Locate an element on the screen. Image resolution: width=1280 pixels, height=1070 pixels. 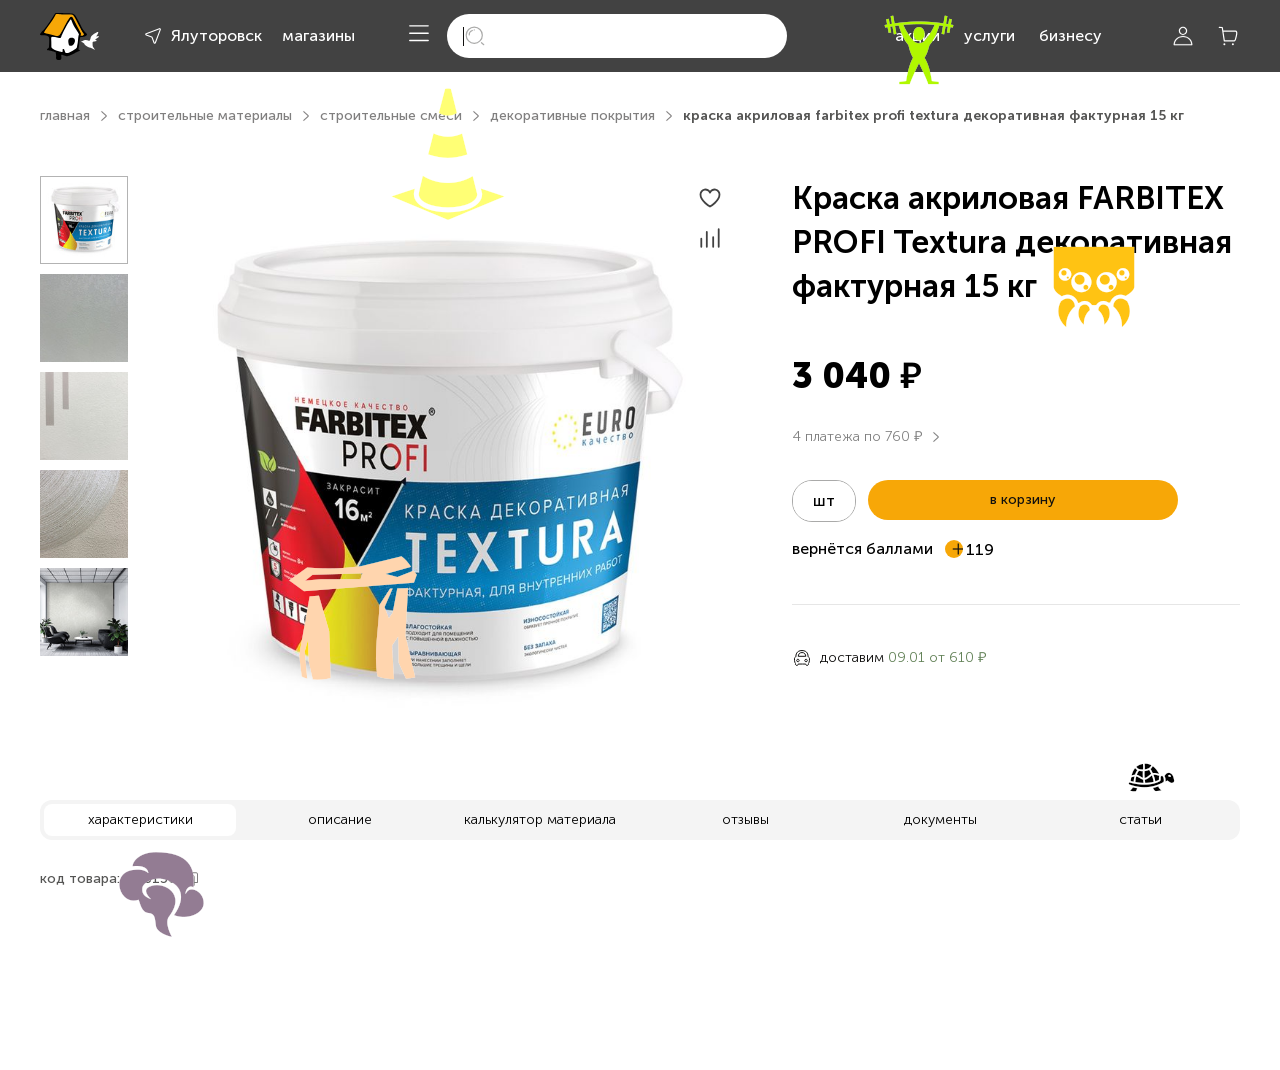
indicates slow speed or processing mode is located at coordinates (1151, 777).